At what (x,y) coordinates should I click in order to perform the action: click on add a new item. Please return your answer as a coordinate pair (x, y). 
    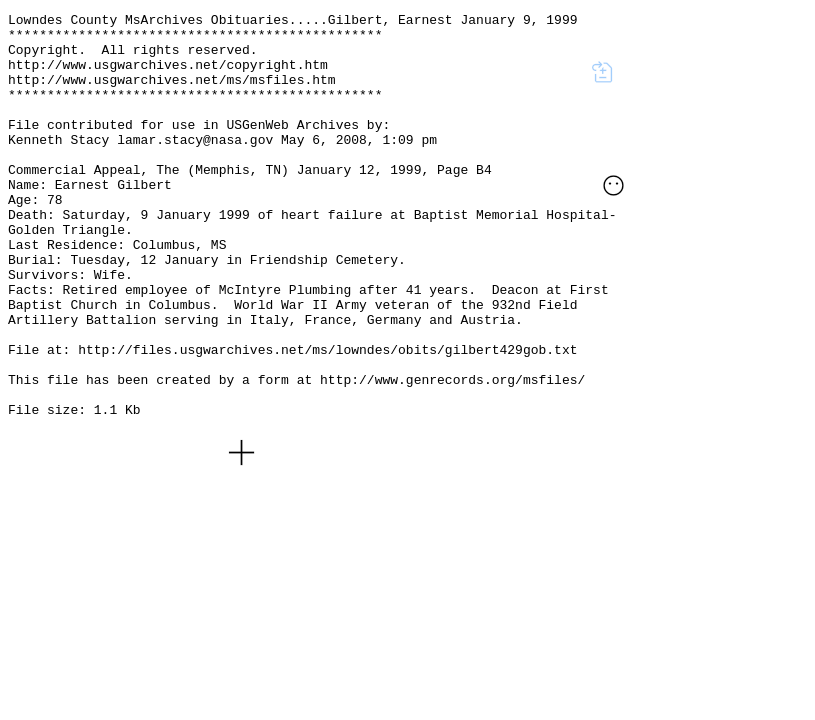
    Looking at the image, I should click on (242, 453).